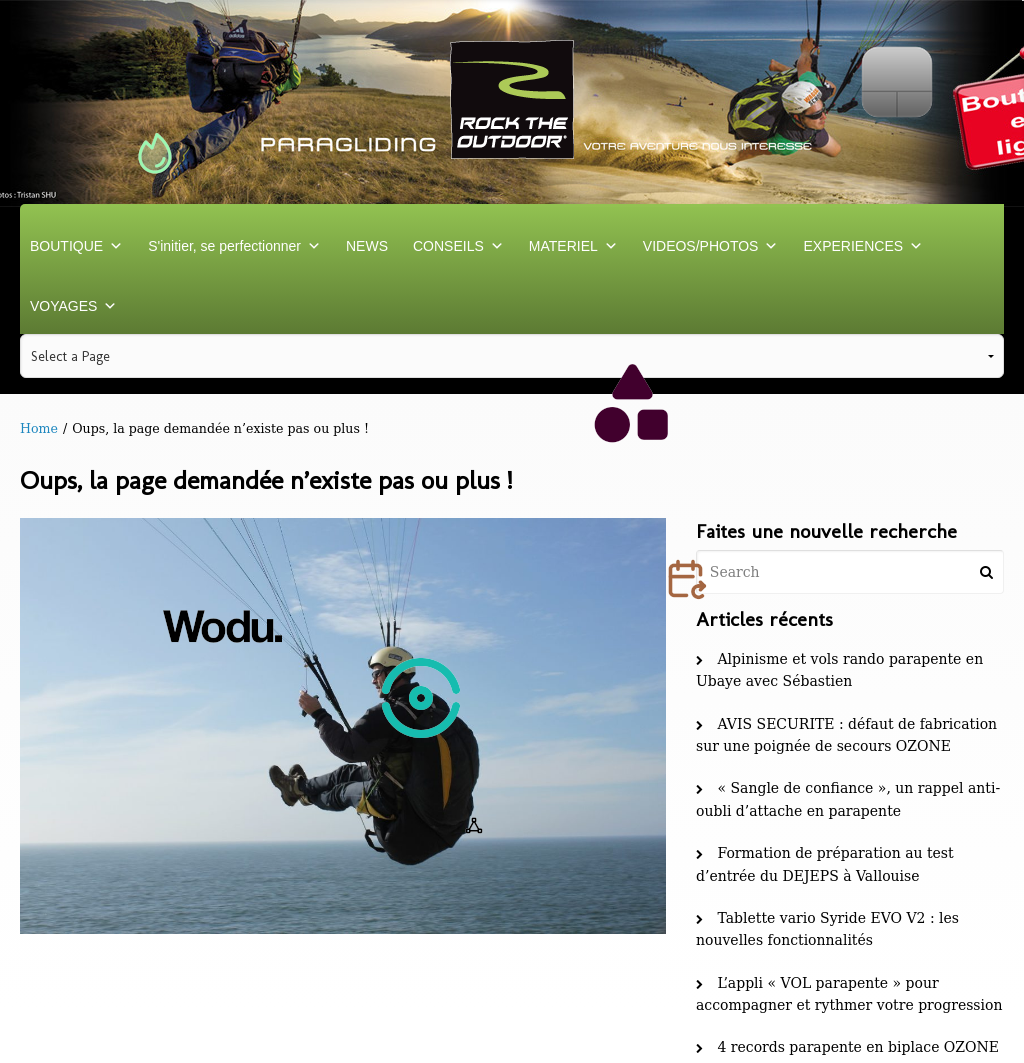 This screenshot has height=1063, width=1024. Describe the element at coordinates (632, 404) in the screenshot. I see `access shape tools or drawing options` at that location.